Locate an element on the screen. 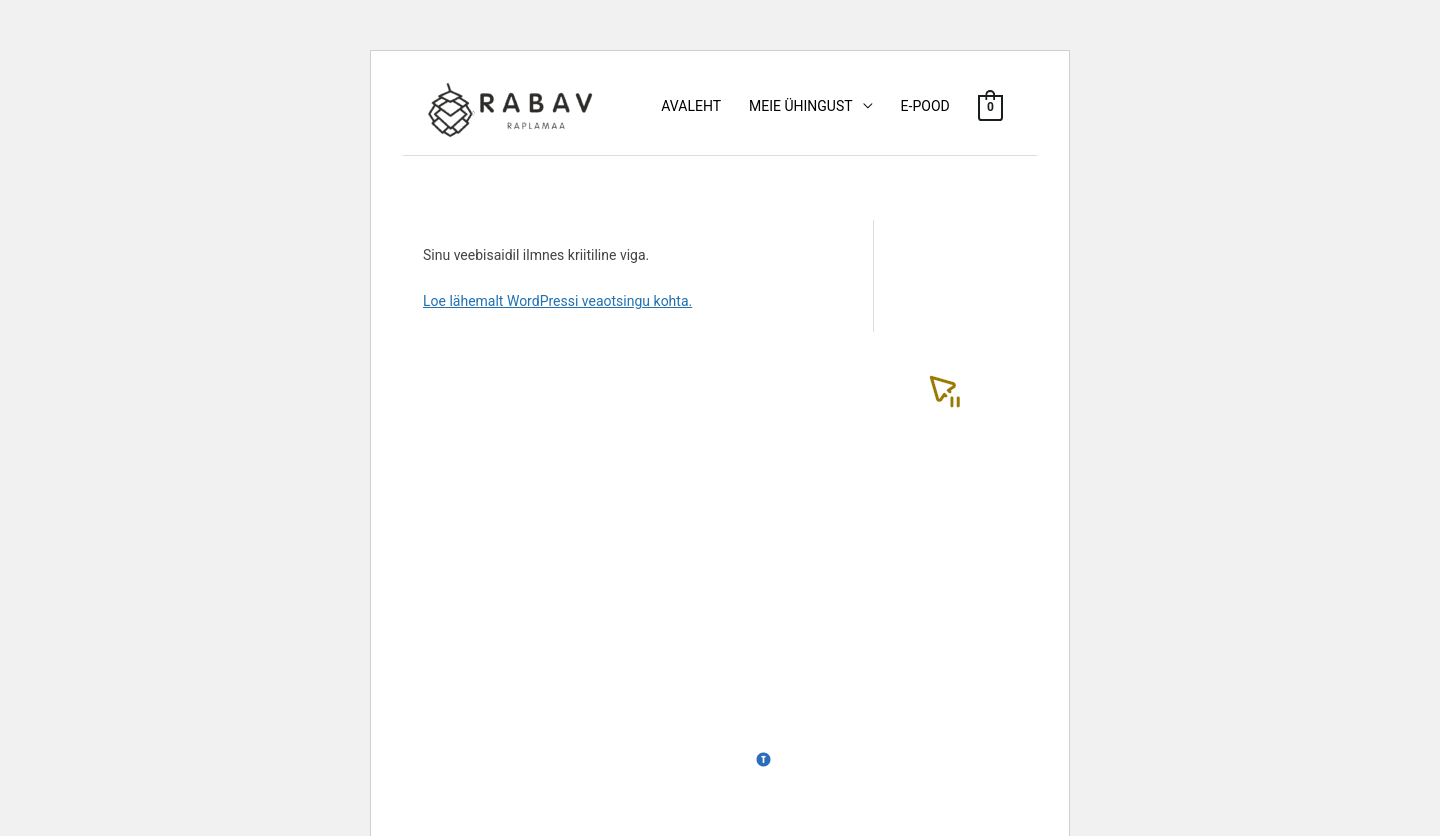 Image resolution: width=1440 pixels, height=836 pixels. indicates text or typography settings is located at coordinates (763, 759).